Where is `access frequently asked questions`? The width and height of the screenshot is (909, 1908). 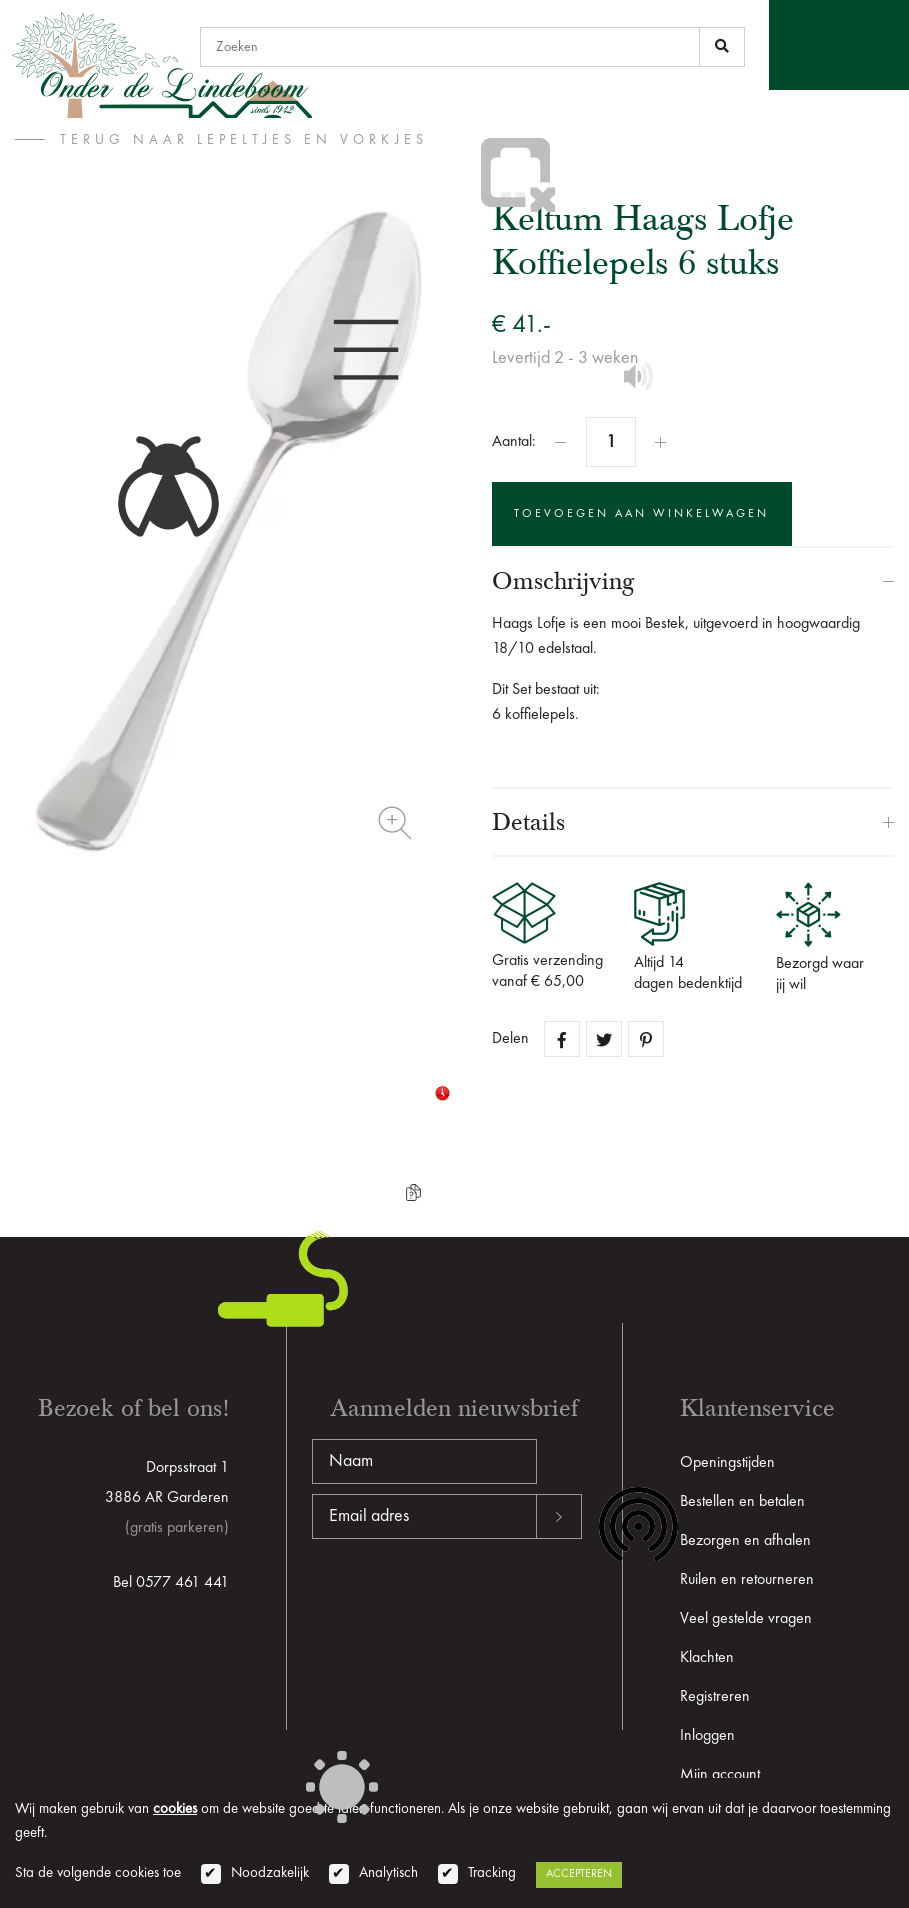
access frequently asked questions is located at coordinates (413, 1192).